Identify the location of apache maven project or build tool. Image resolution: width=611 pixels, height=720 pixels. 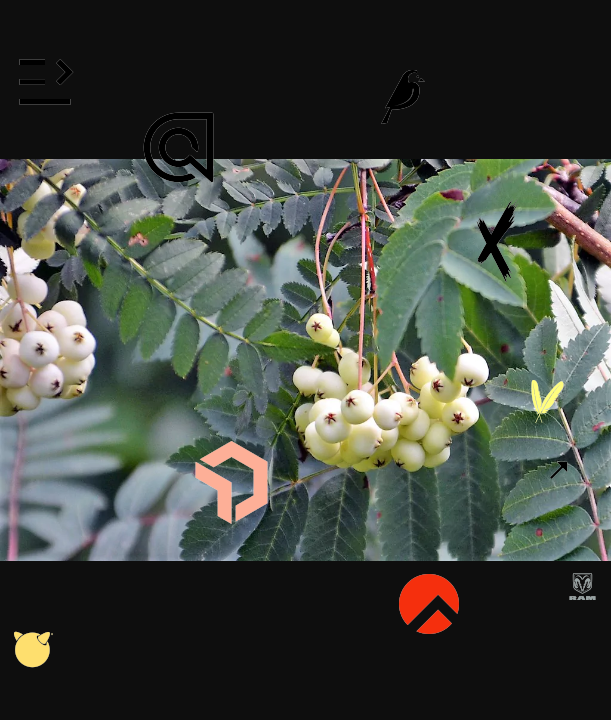
(547, 401).